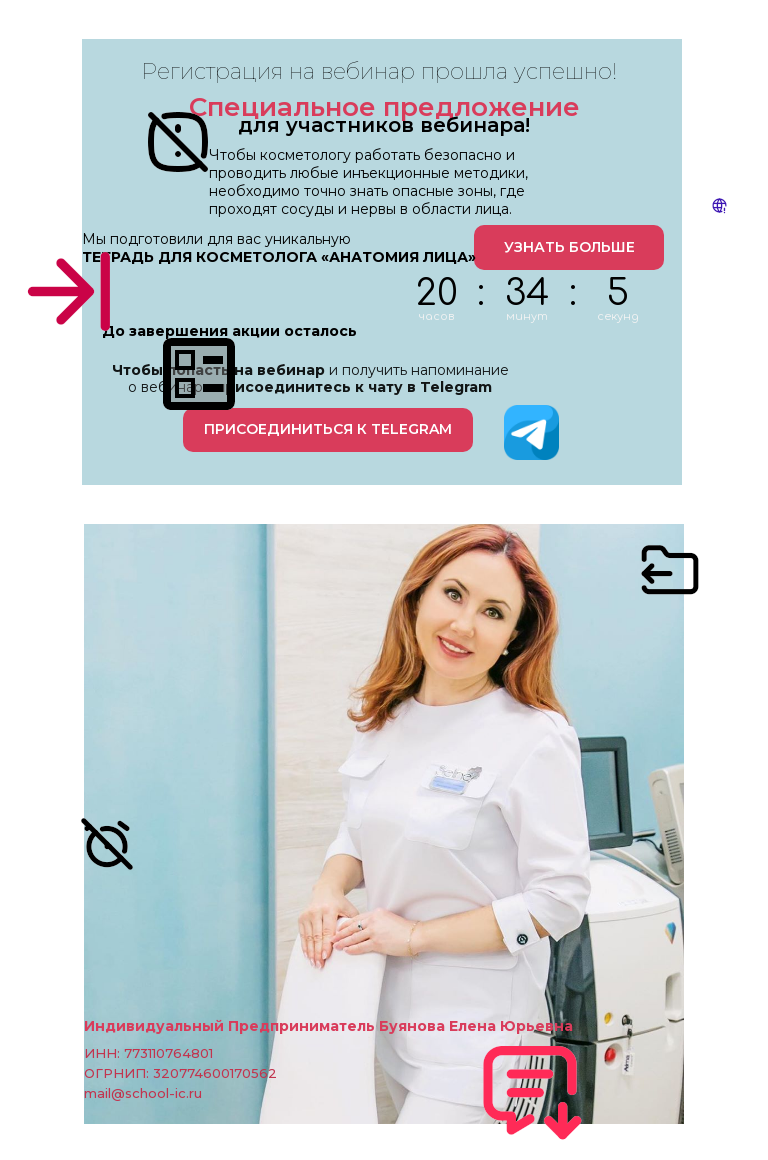 This screenshot has width=768, height=1160. I want to click on disable or mute alert notifications, so click(178, 142).